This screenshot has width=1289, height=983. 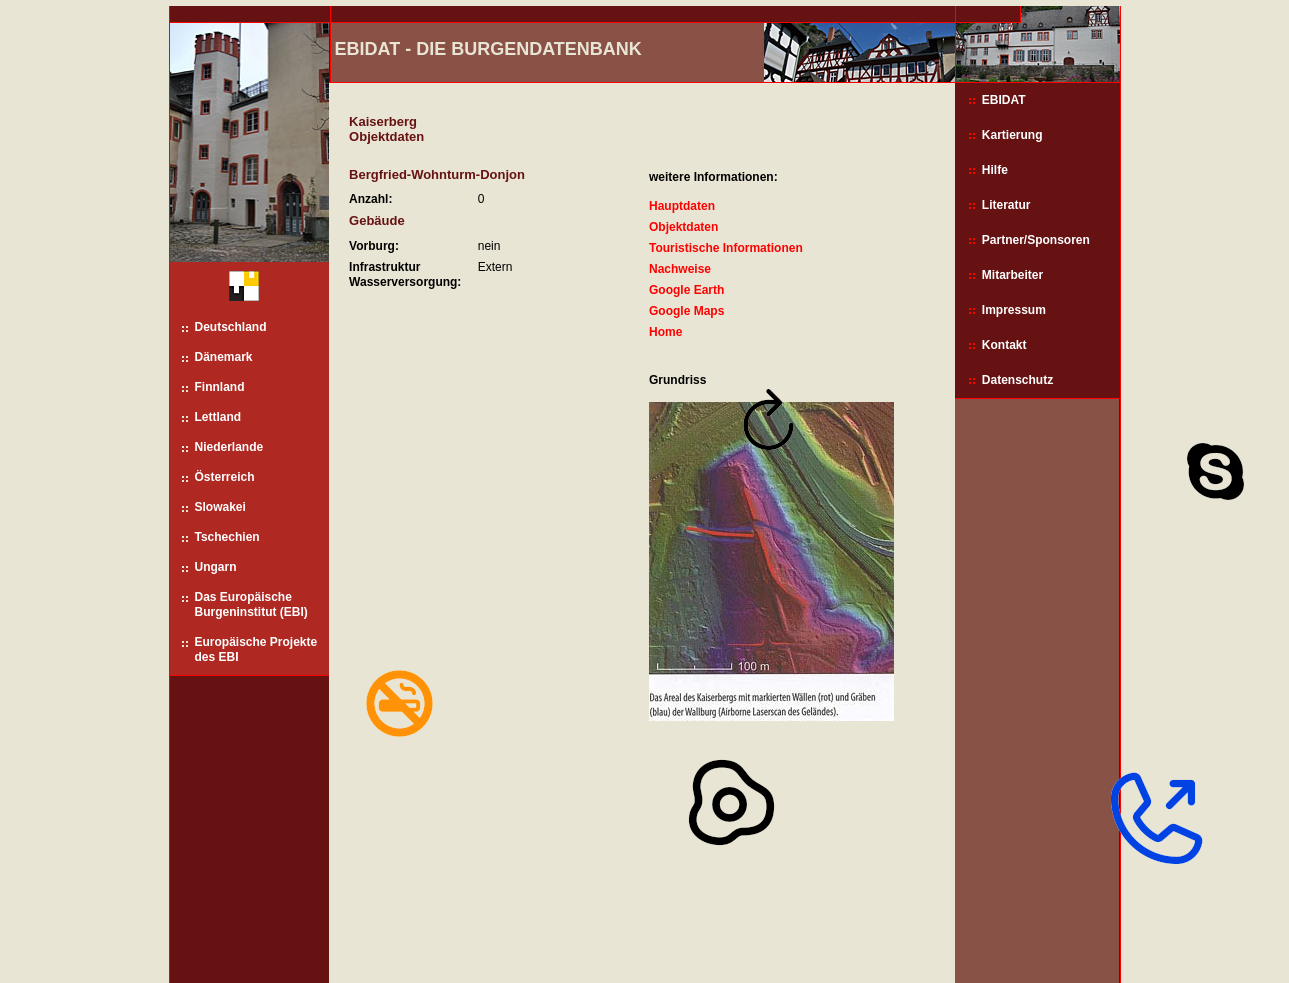 What do you see at coordinates (768, 419) in the screenshot?
I see `refresh the current page or content` at bounding box center [768, 419].